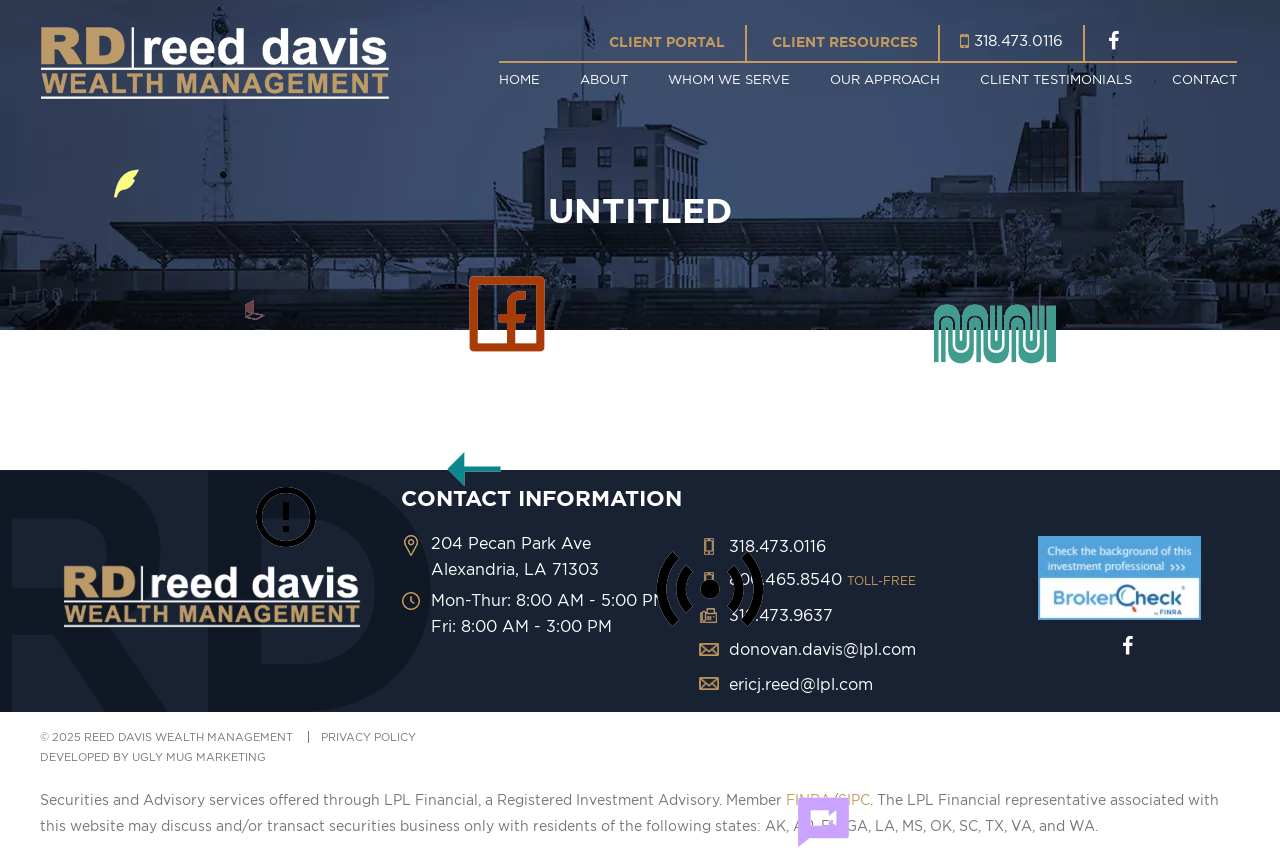 The width and height of the screenshot is (1280, 854). I want to click on go back to the previous page, so click(474, 469).